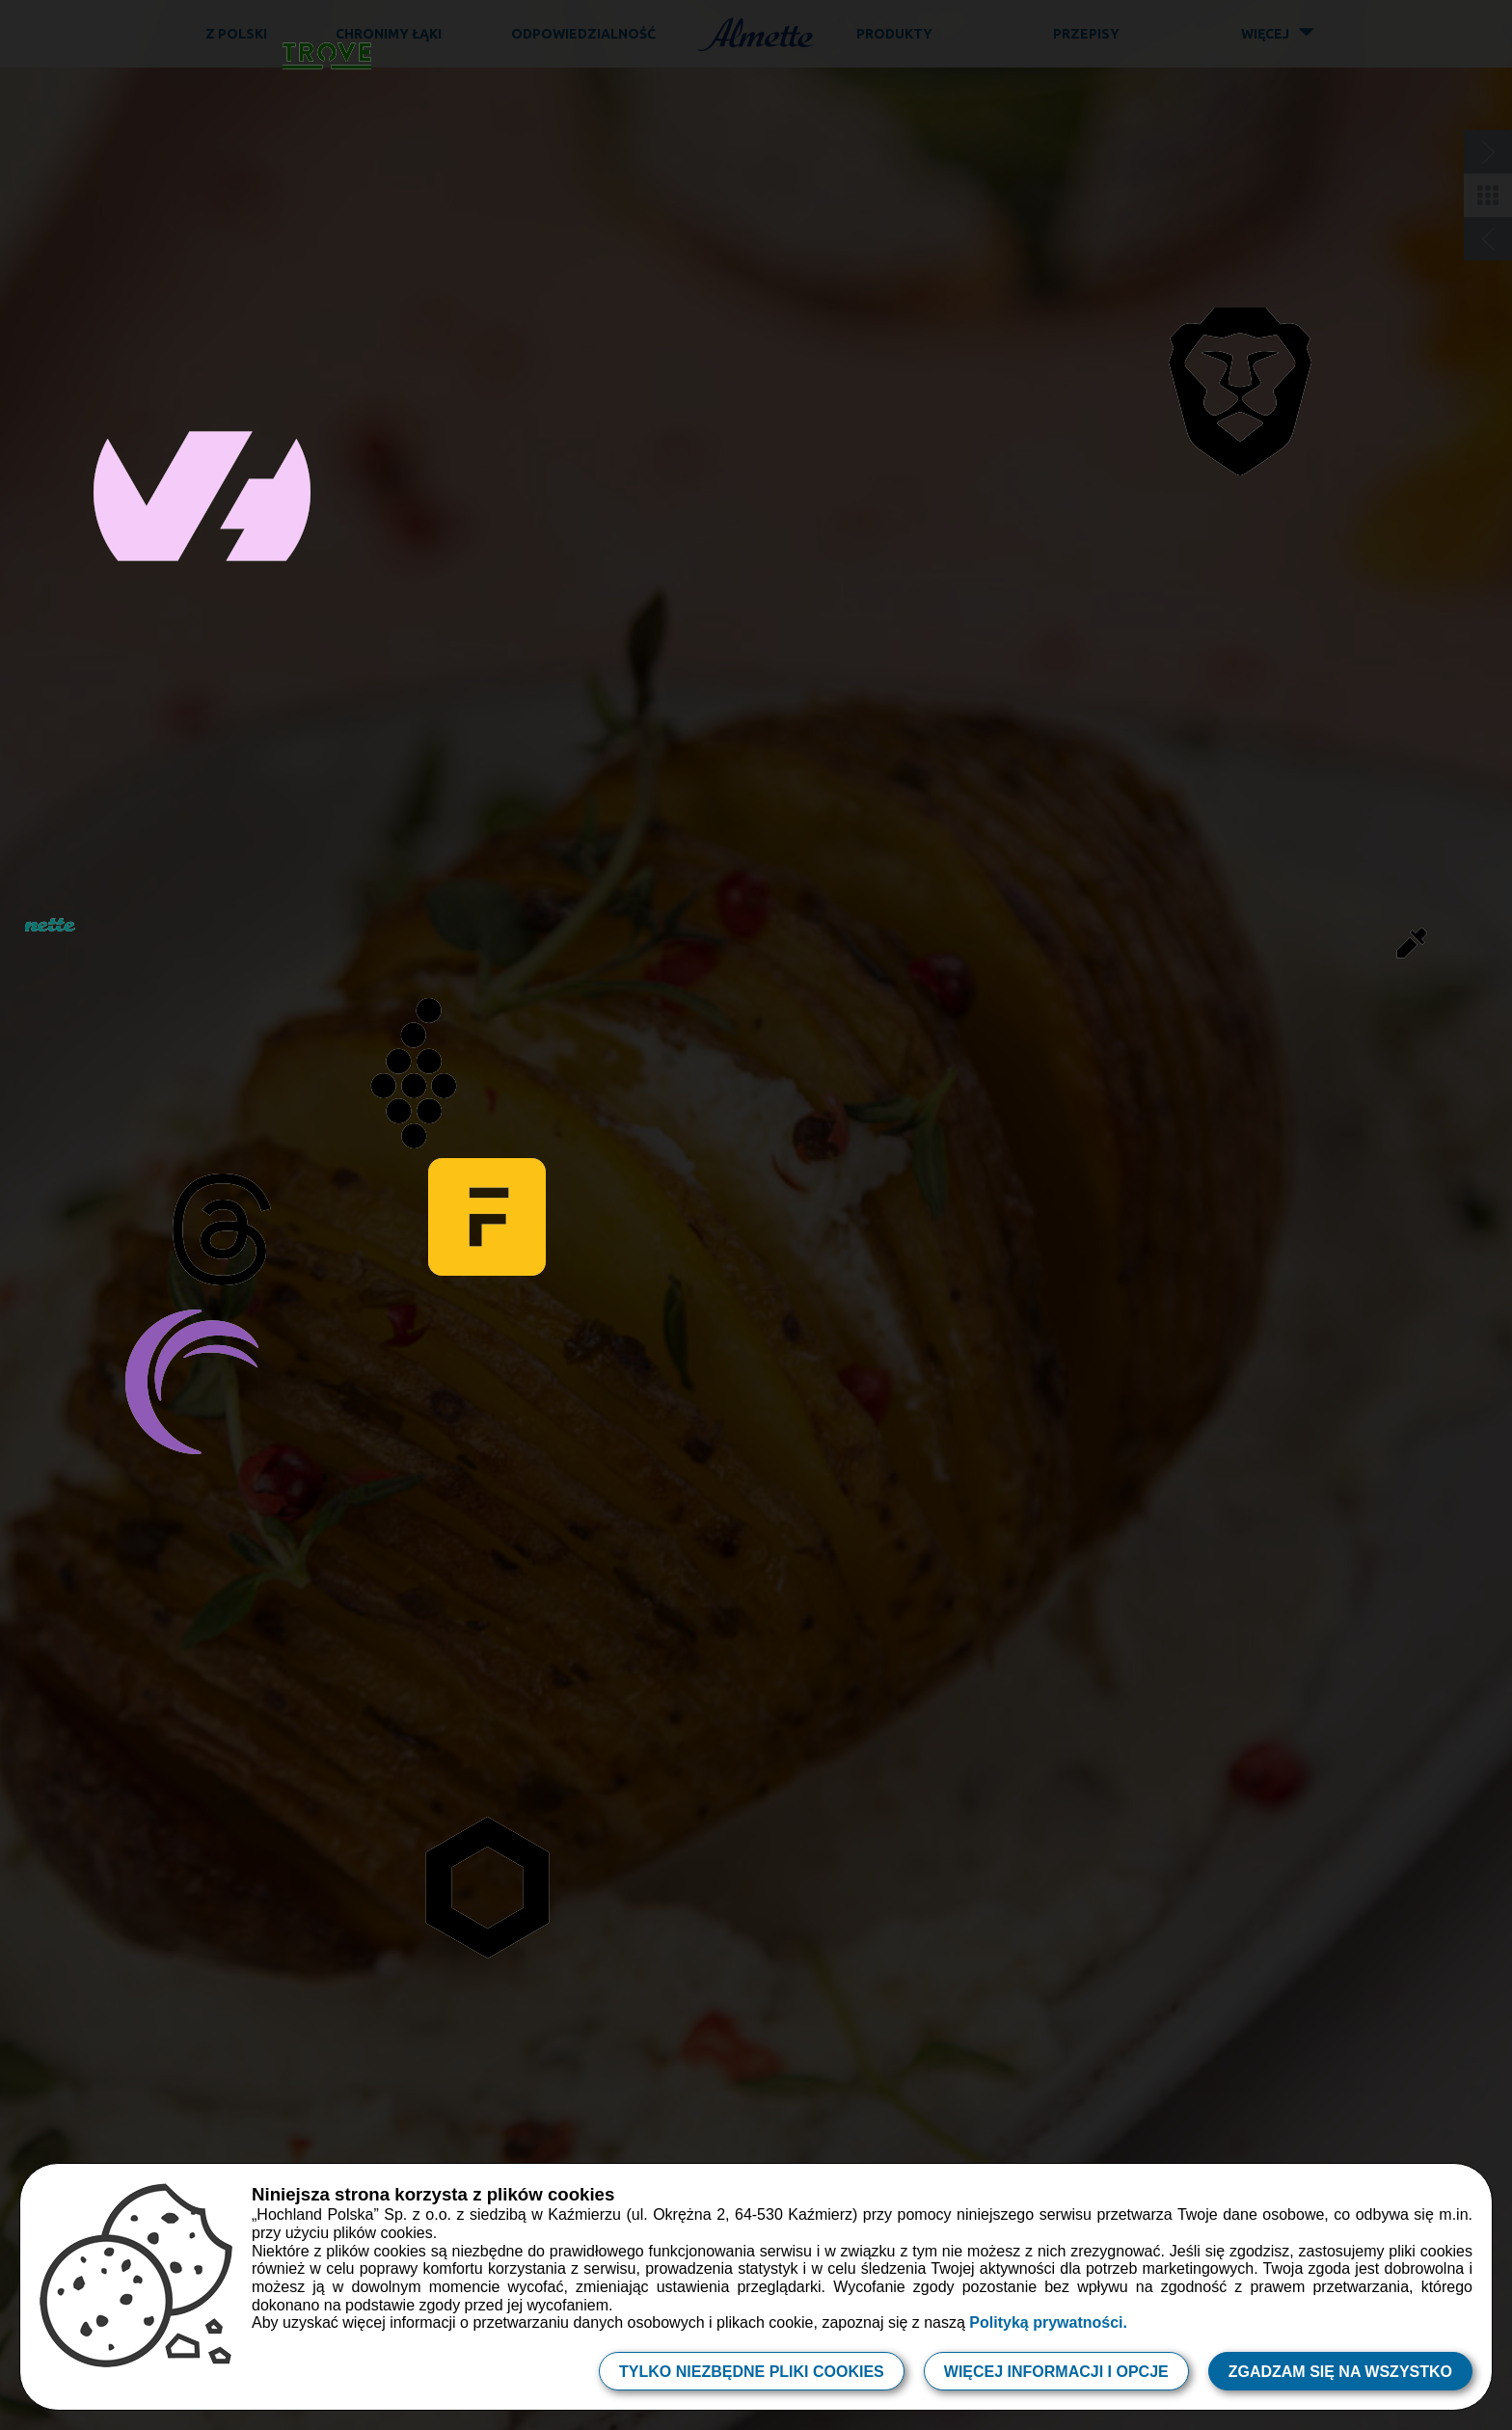 The height and width of the screenshot is (2430, 1512). What do you see at coordinates (487, 1887) in the screenshot?
I see `Chainlink blockchain oracle network logo` at bounding box center [487, 1887].